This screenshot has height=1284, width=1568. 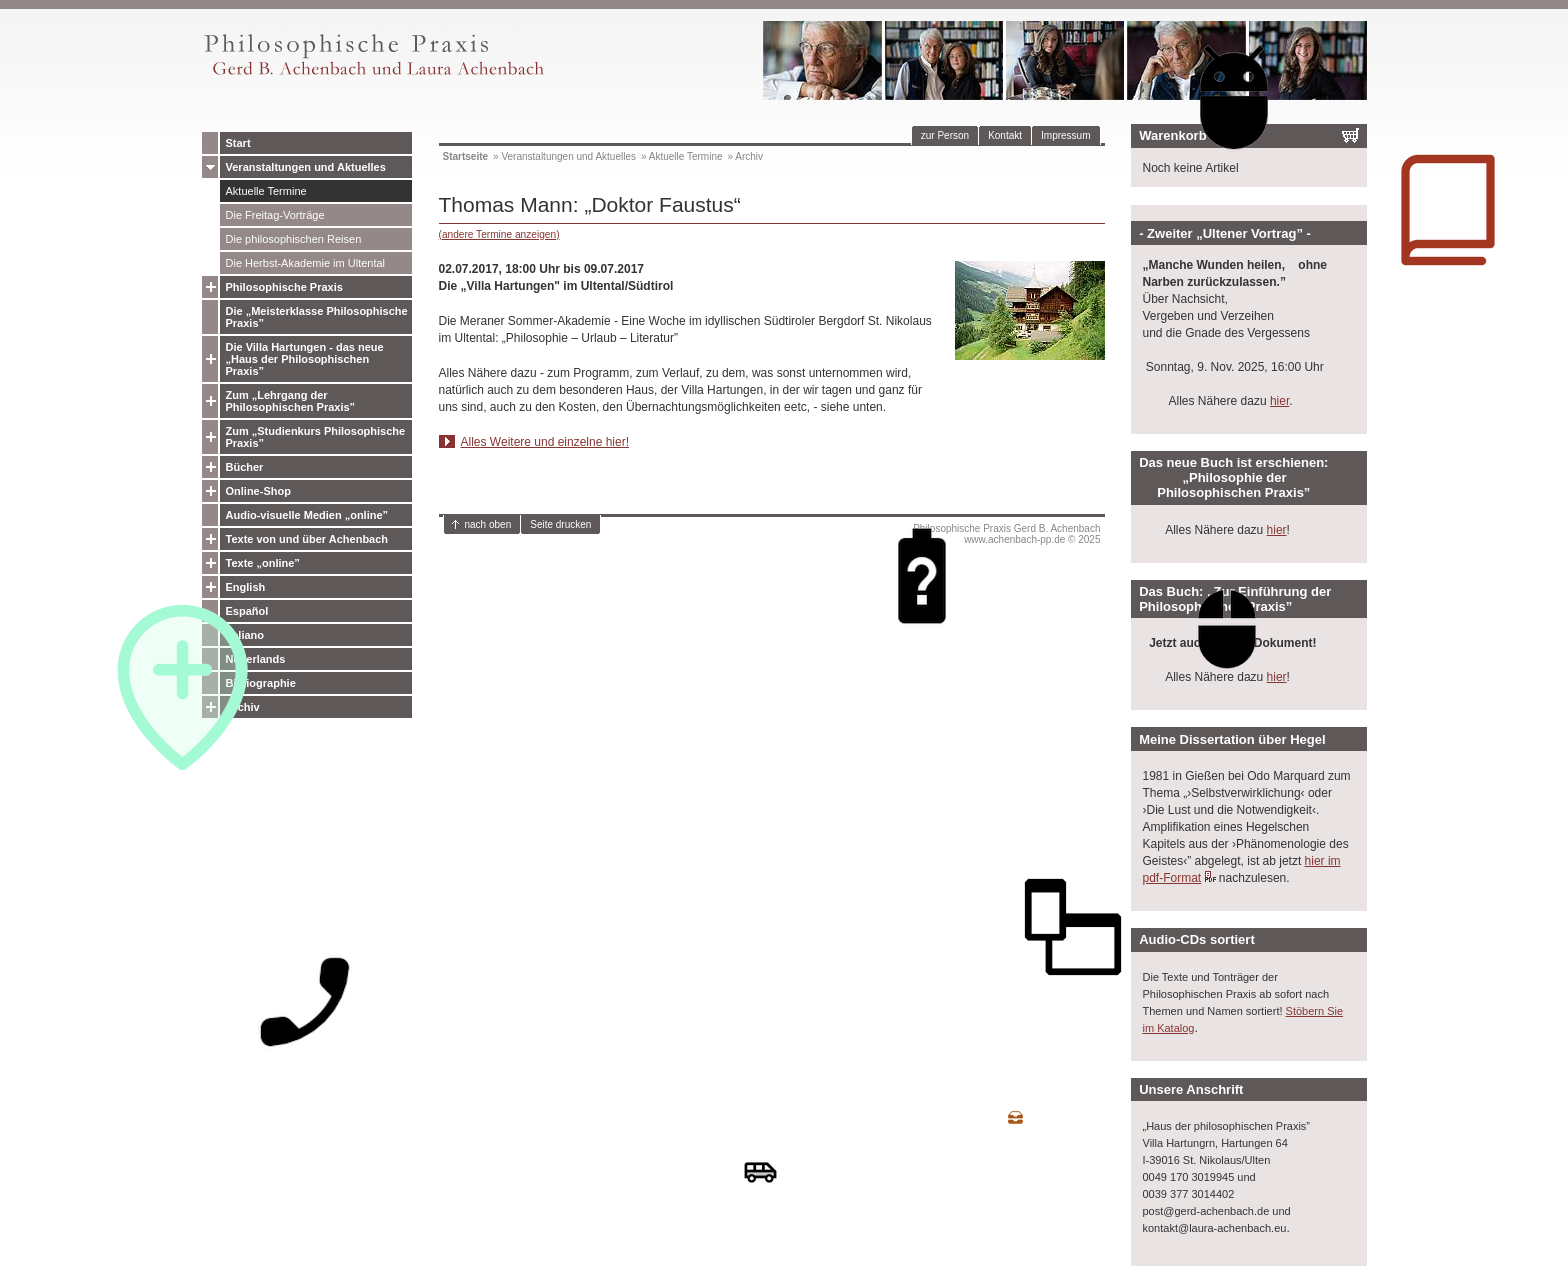 I want to click on make a phone call, so click(x=305, y=1002).